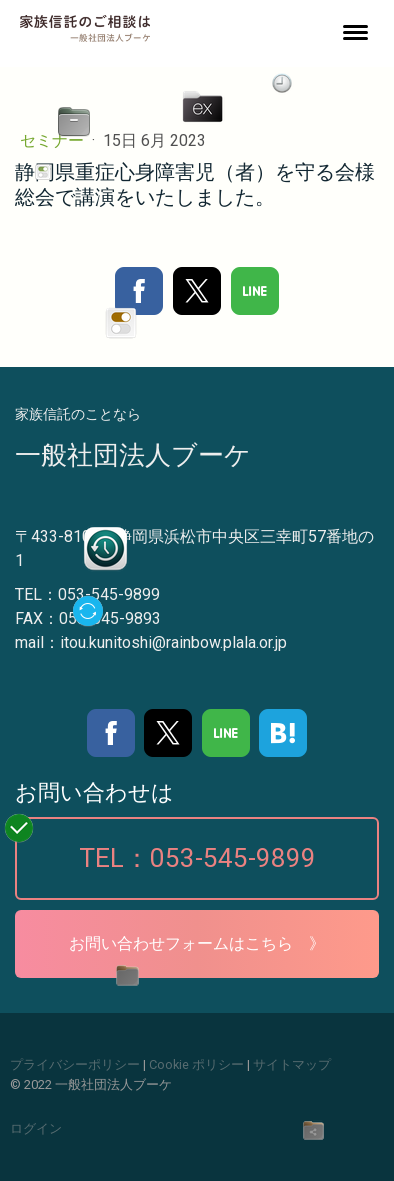 The image size is (394, 1181). Describe the element at coordinates (202, 107) in the screenshot. I see `folder containing express.js project files` at that location.